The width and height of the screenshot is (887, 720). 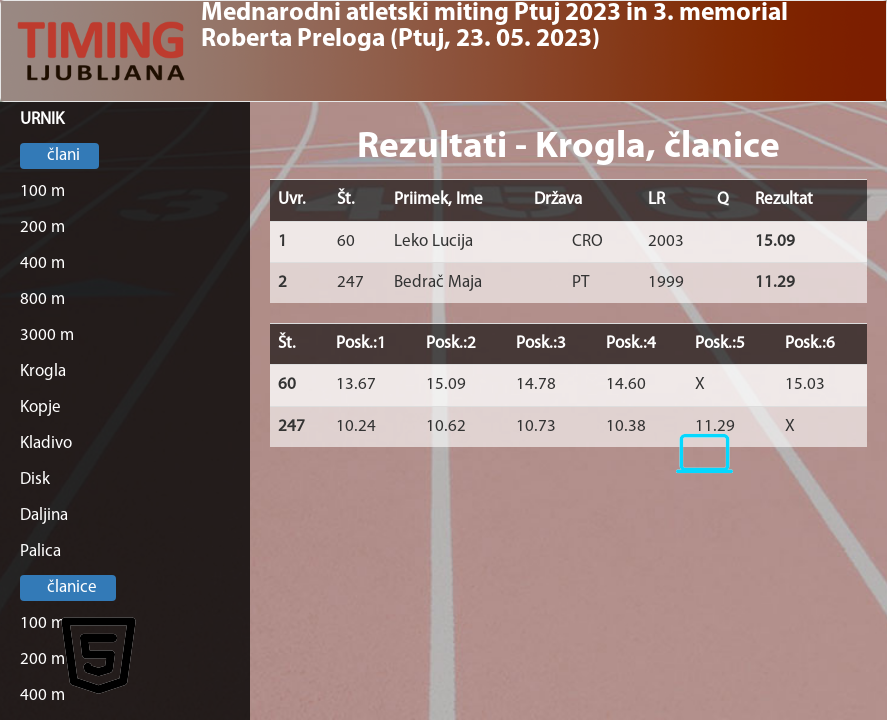 What do you see at coordinates (704, 453) in the screenshot?
I see `switch to desktop view` at bounding box center [704, 453].